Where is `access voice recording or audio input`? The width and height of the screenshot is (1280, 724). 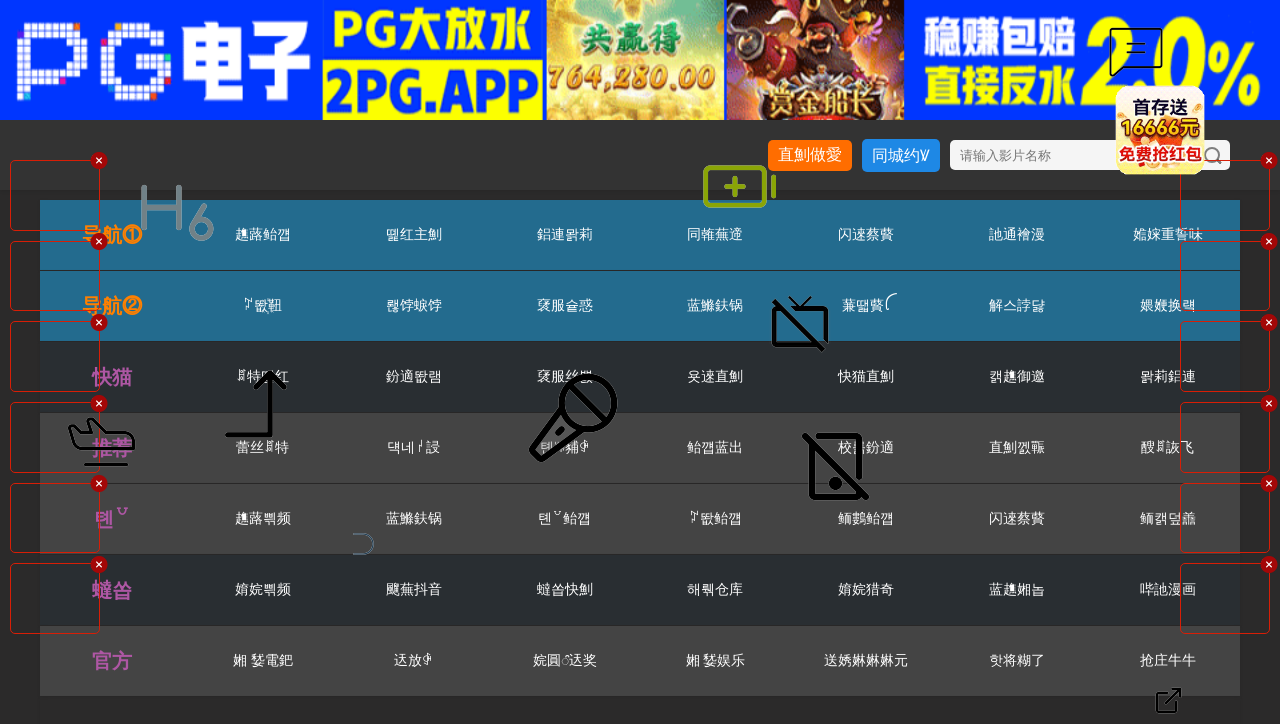
access voice recording or audio input is located at coordinates (571, 419).